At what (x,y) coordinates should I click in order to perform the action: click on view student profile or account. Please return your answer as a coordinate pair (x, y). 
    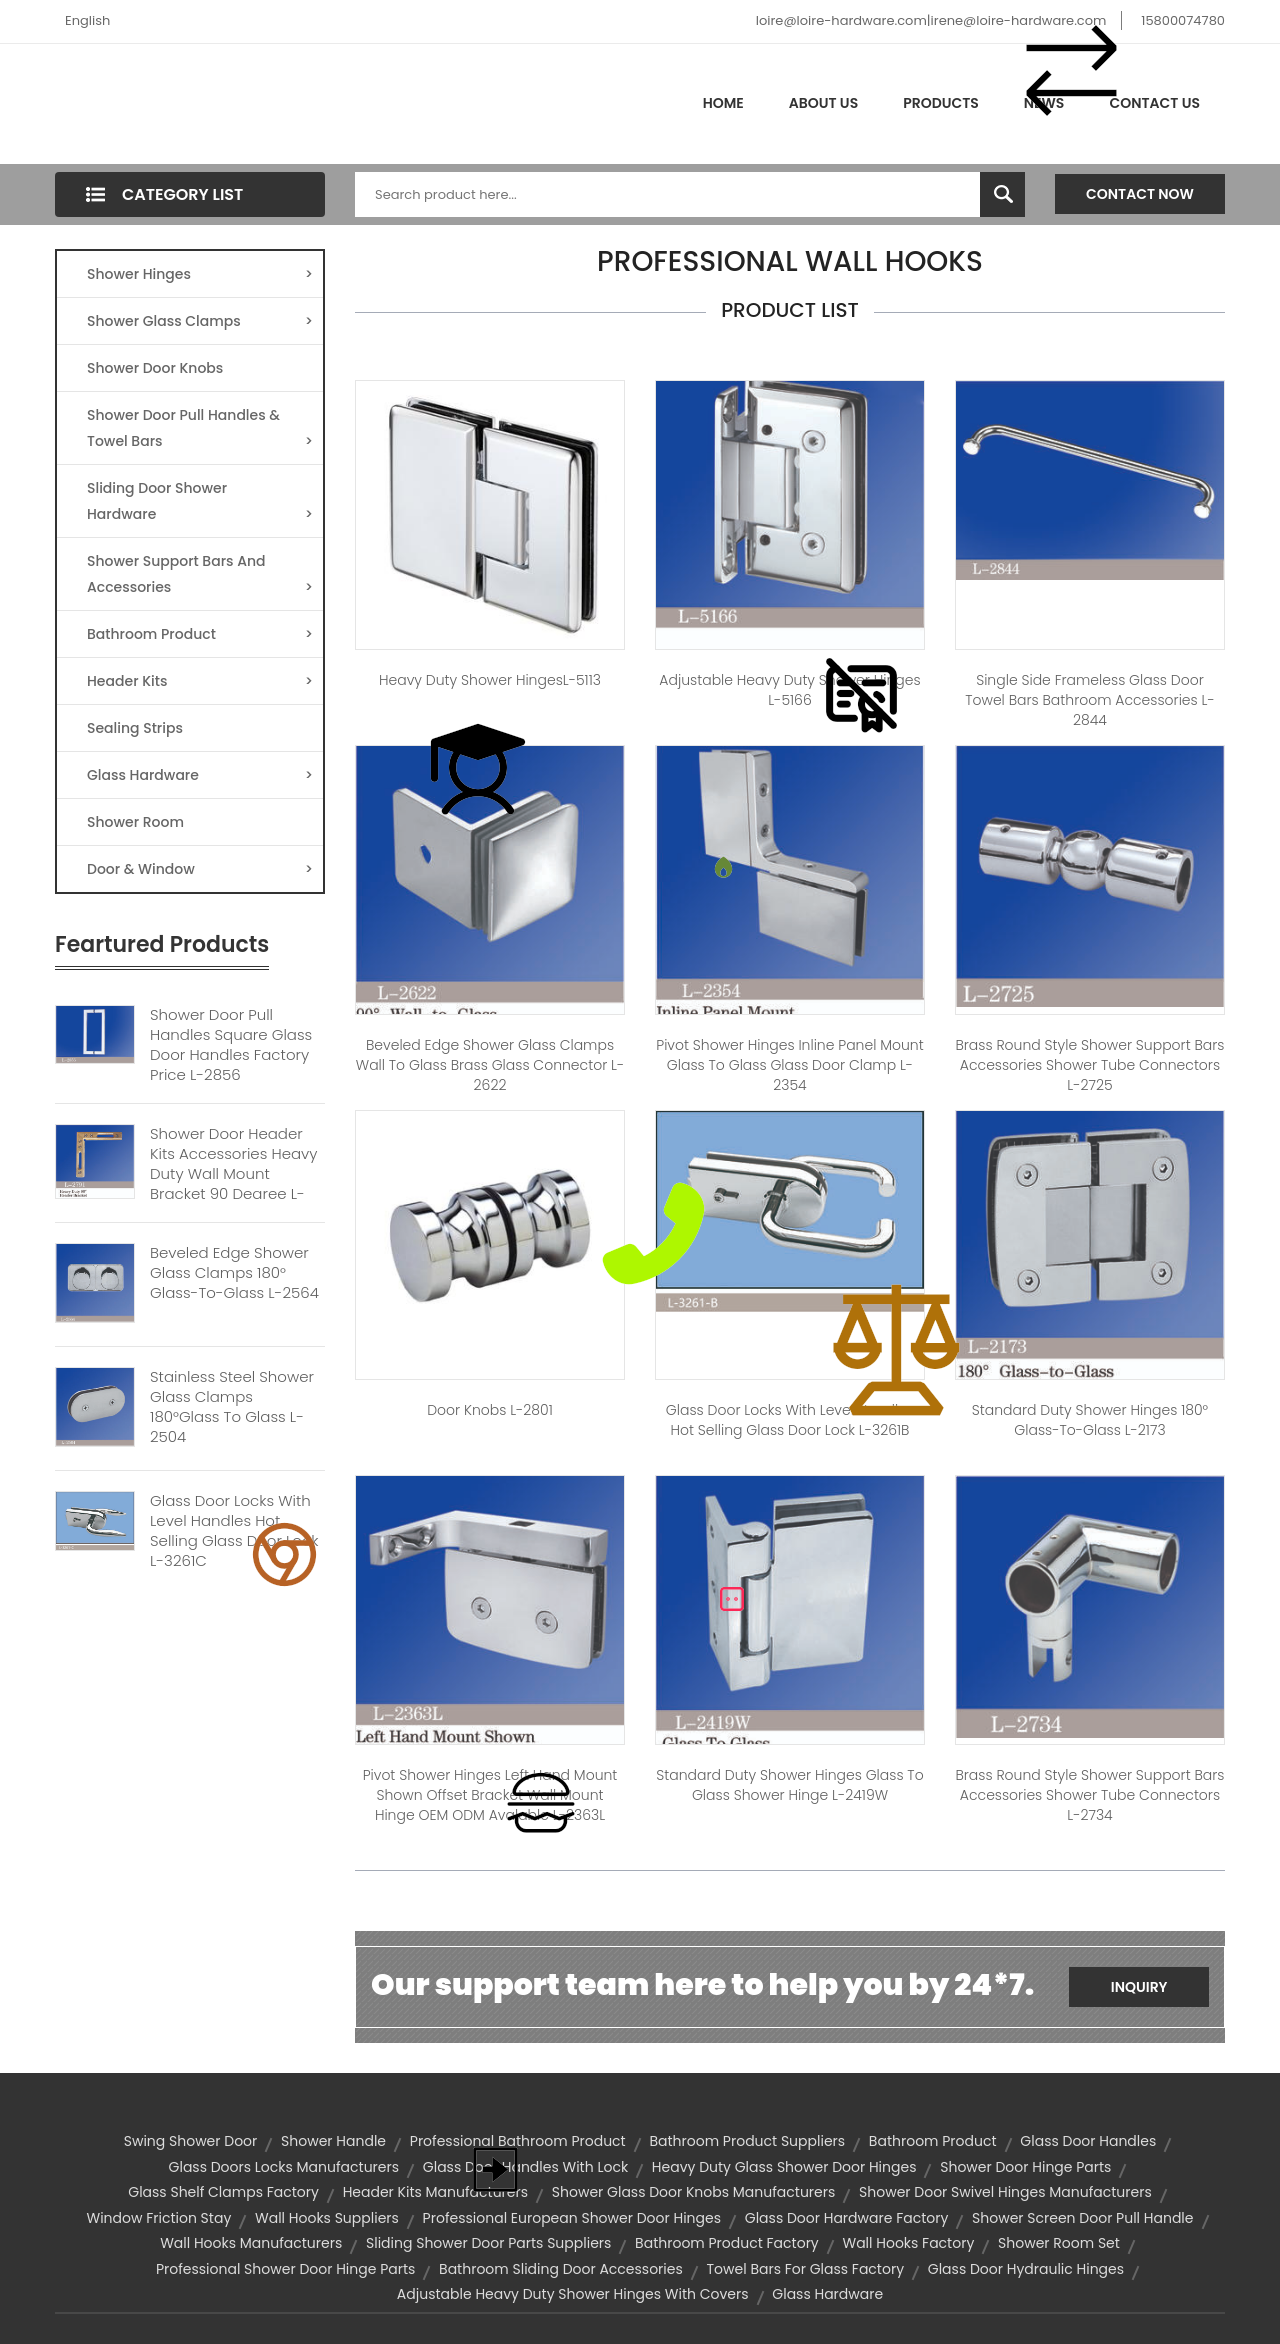
    Looking at the image, I should click on (478, 771).